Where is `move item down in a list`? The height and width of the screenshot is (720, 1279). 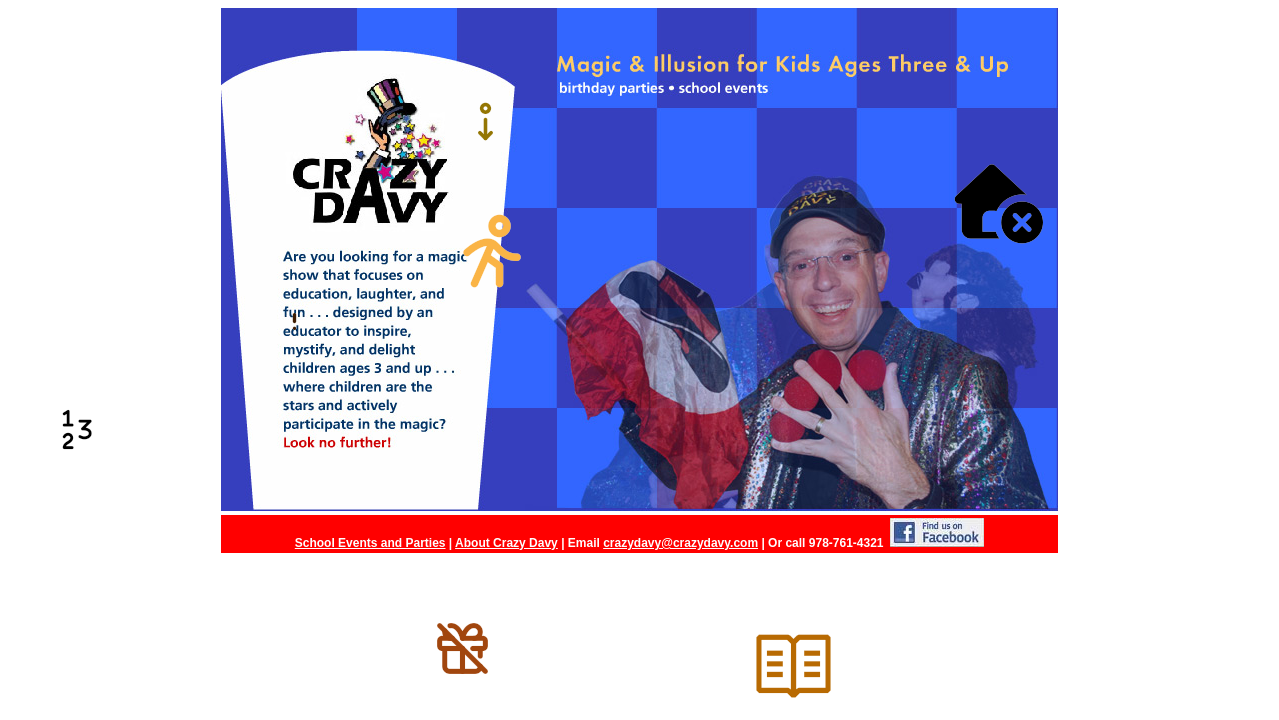
move item down in a list is located at coordinates (485, 121).